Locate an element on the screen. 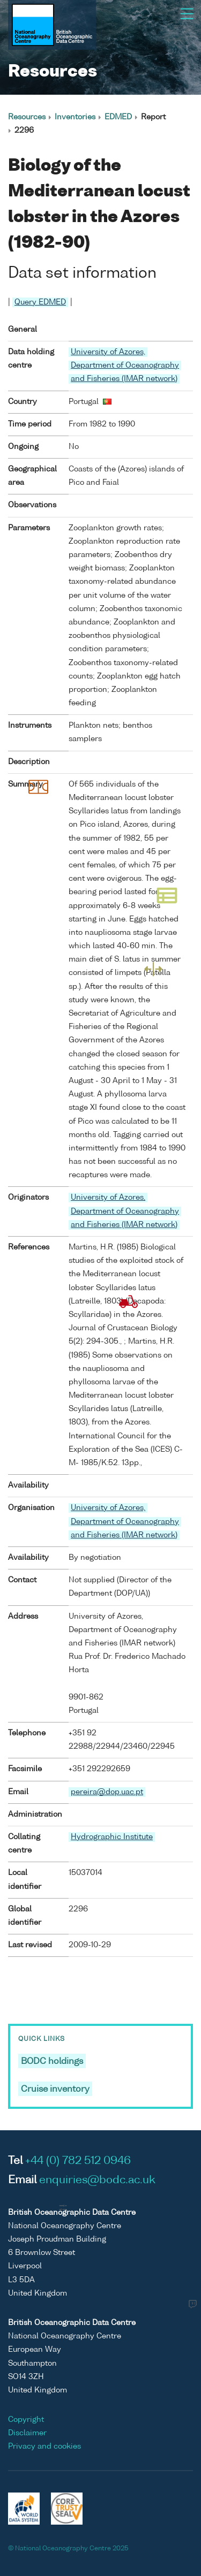 The image size is (201, 2576). adjust settings or preferences is located at coordinates (63, 2207).